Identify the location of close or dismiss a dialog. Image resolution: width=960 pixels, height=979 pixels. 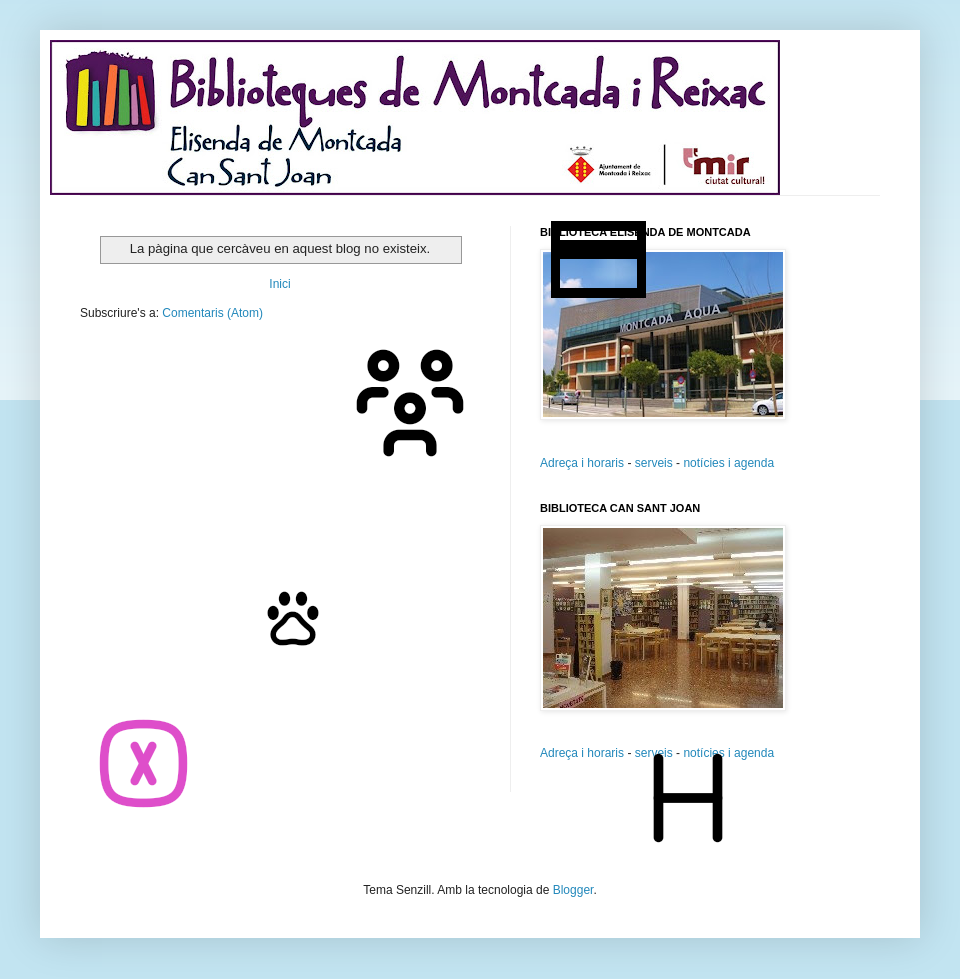
(143, 763).